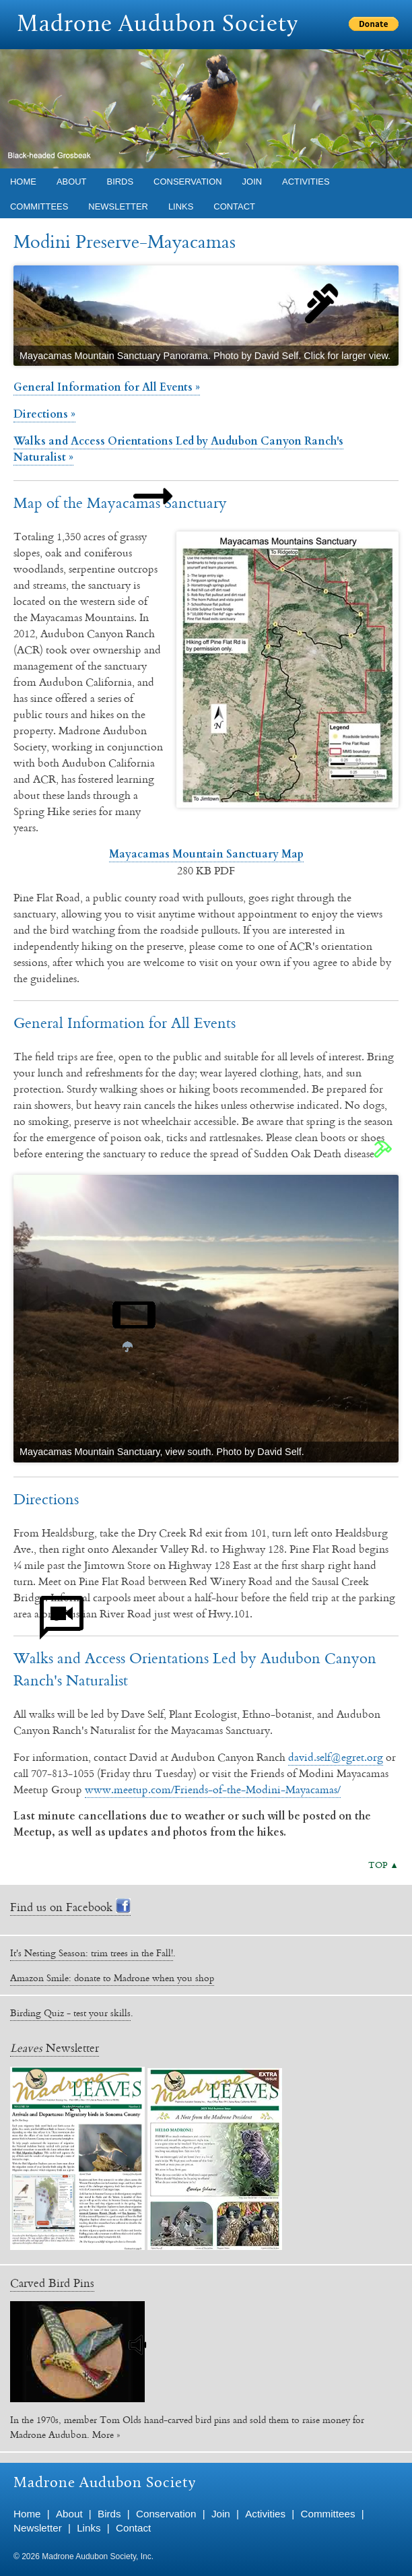  What do you see at coordinates (127, 1347) in the screenshot?
I see `view weather protection or rain forecast` at bounding box center [127, 1347].